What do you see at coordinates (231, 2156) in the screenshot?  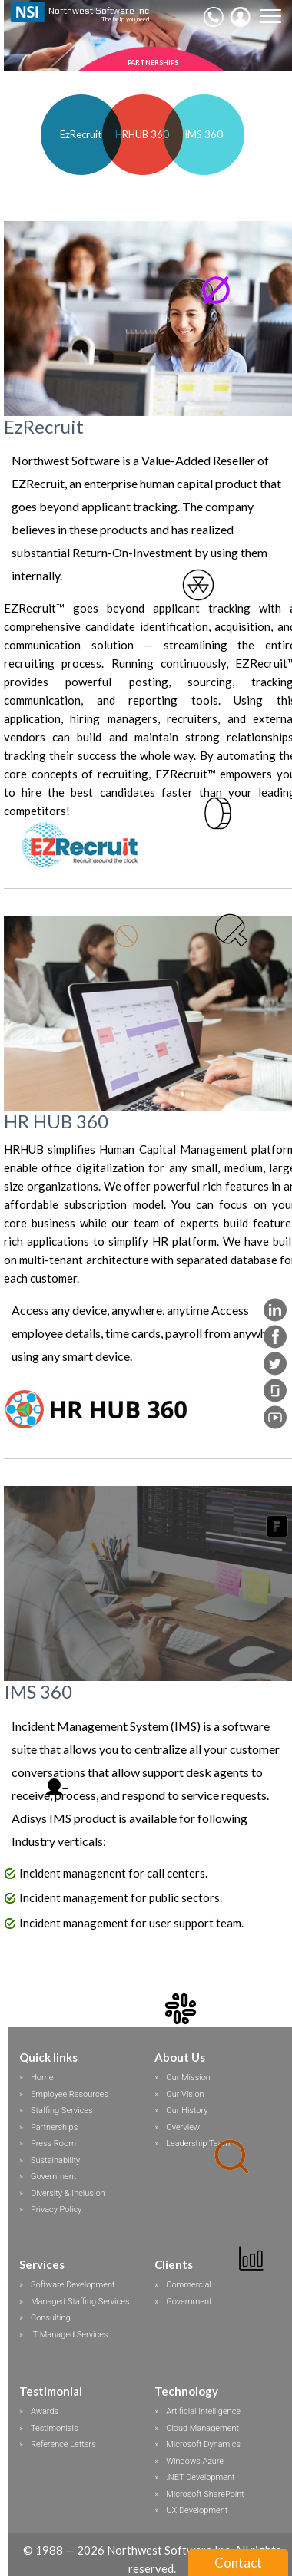 I see `search for content or items` at bounding box center [231, 2156].